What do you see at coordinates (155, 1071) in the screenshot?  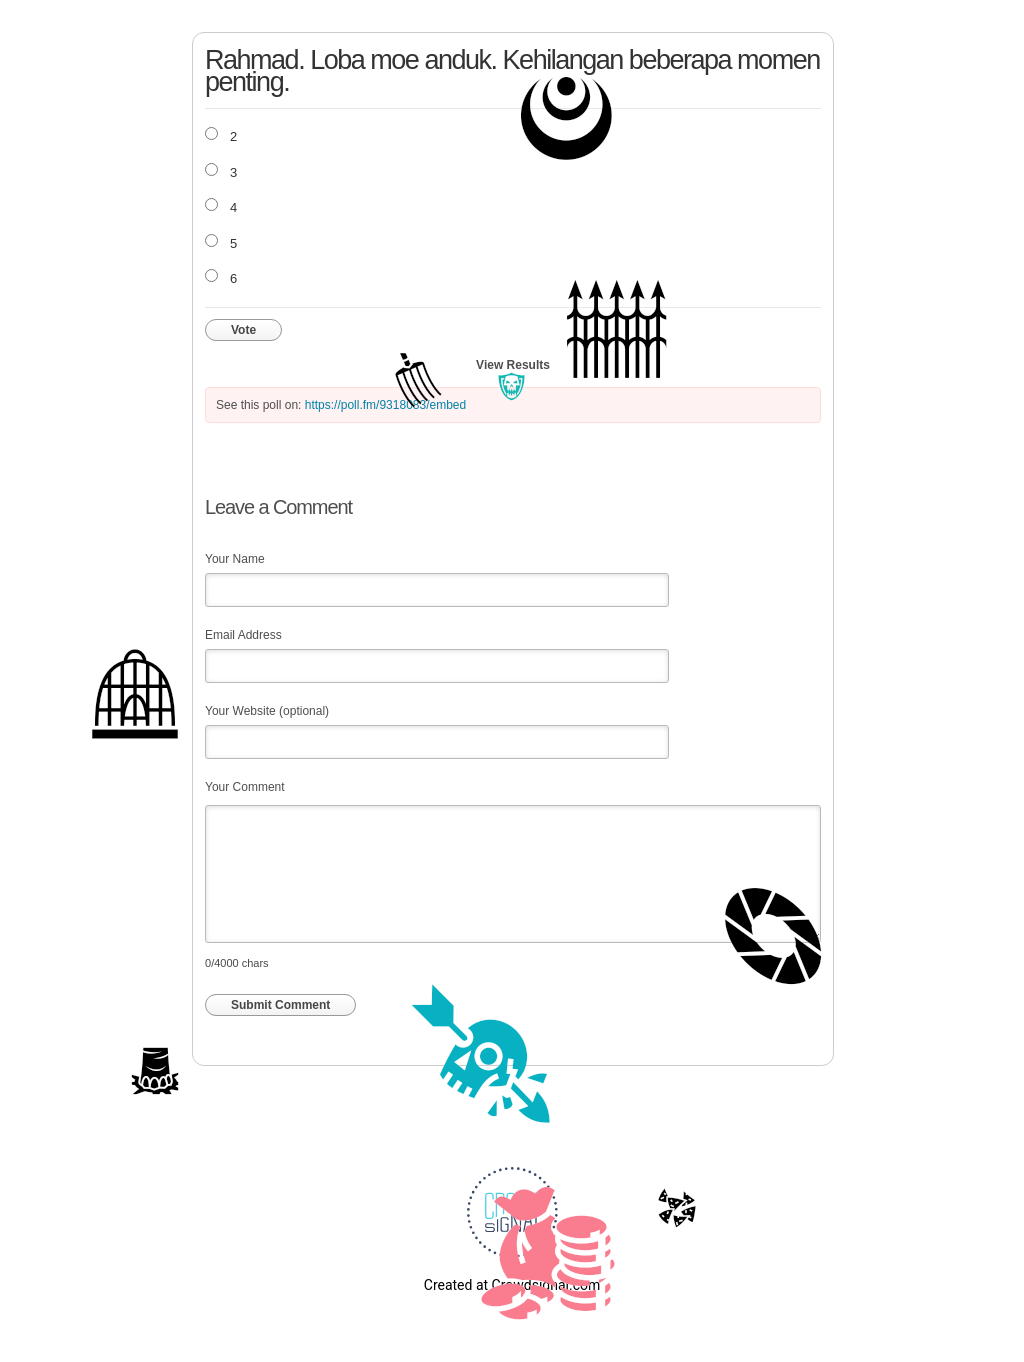 I see `perform a stomp attack` at bounding box center [155, 1071].